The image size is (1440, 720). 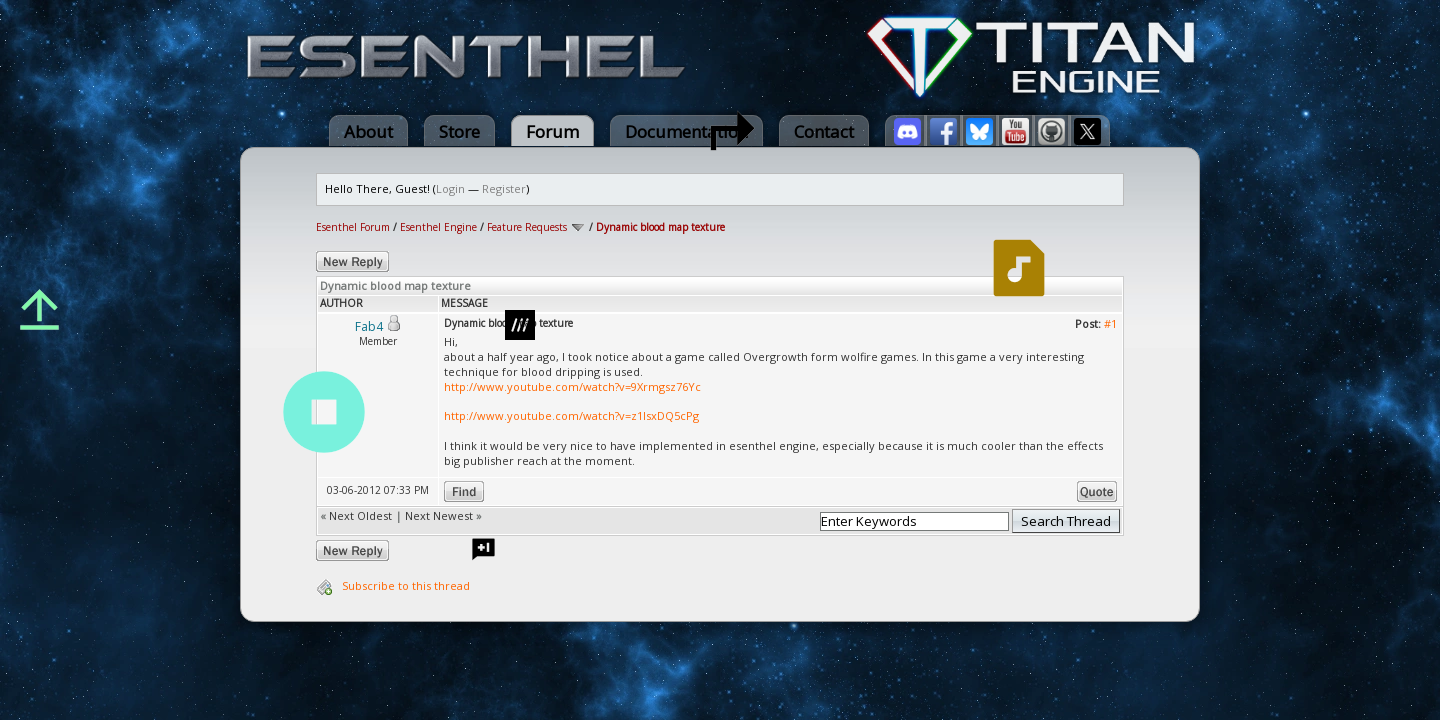 What do you see at coordinates (730, 131) in the screenshot?
I see `share or forward content` at bounding box center [730, 131].